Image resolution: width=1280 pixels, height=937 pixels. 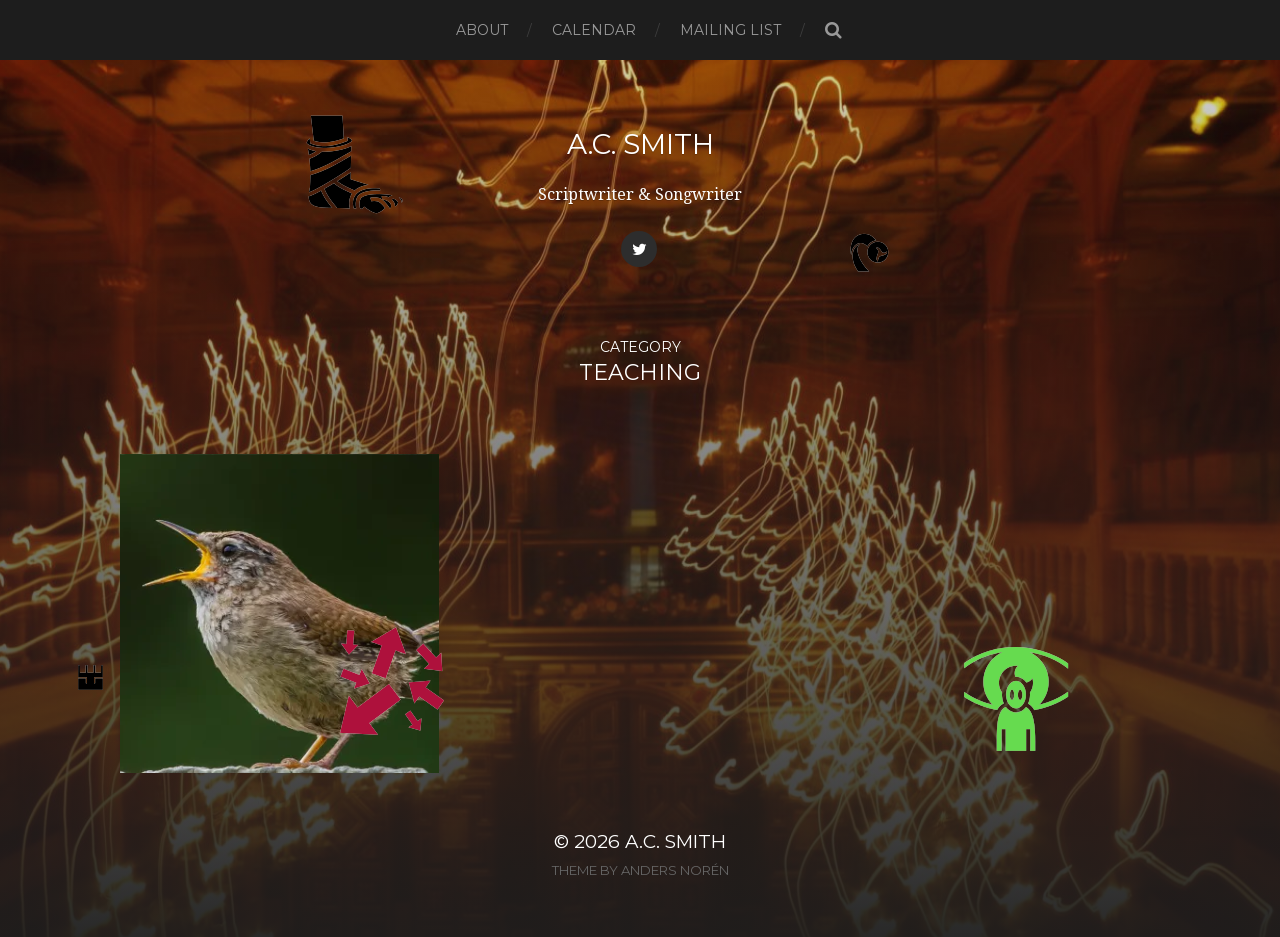 I want to click on a monster or creature ability indicator, so click(x=869, y=252).